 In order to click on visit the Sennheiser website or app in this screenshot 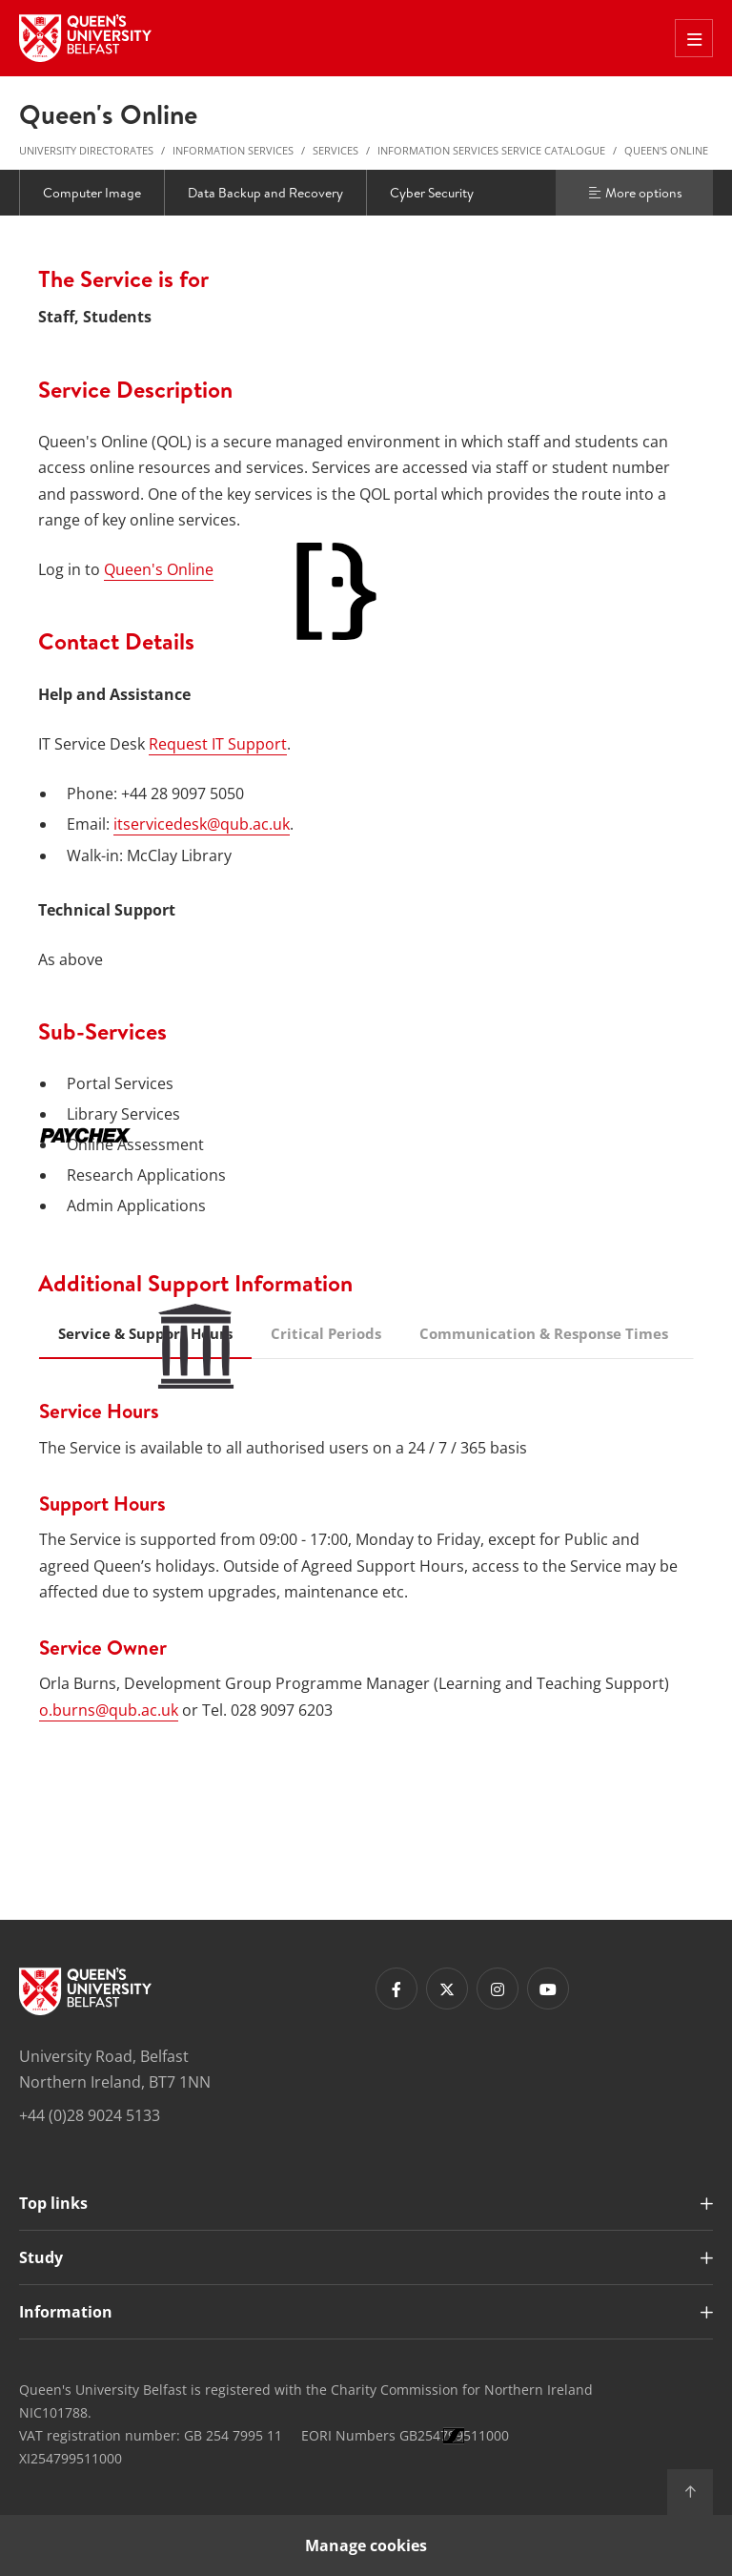, I will do `click(454, 2436)`.